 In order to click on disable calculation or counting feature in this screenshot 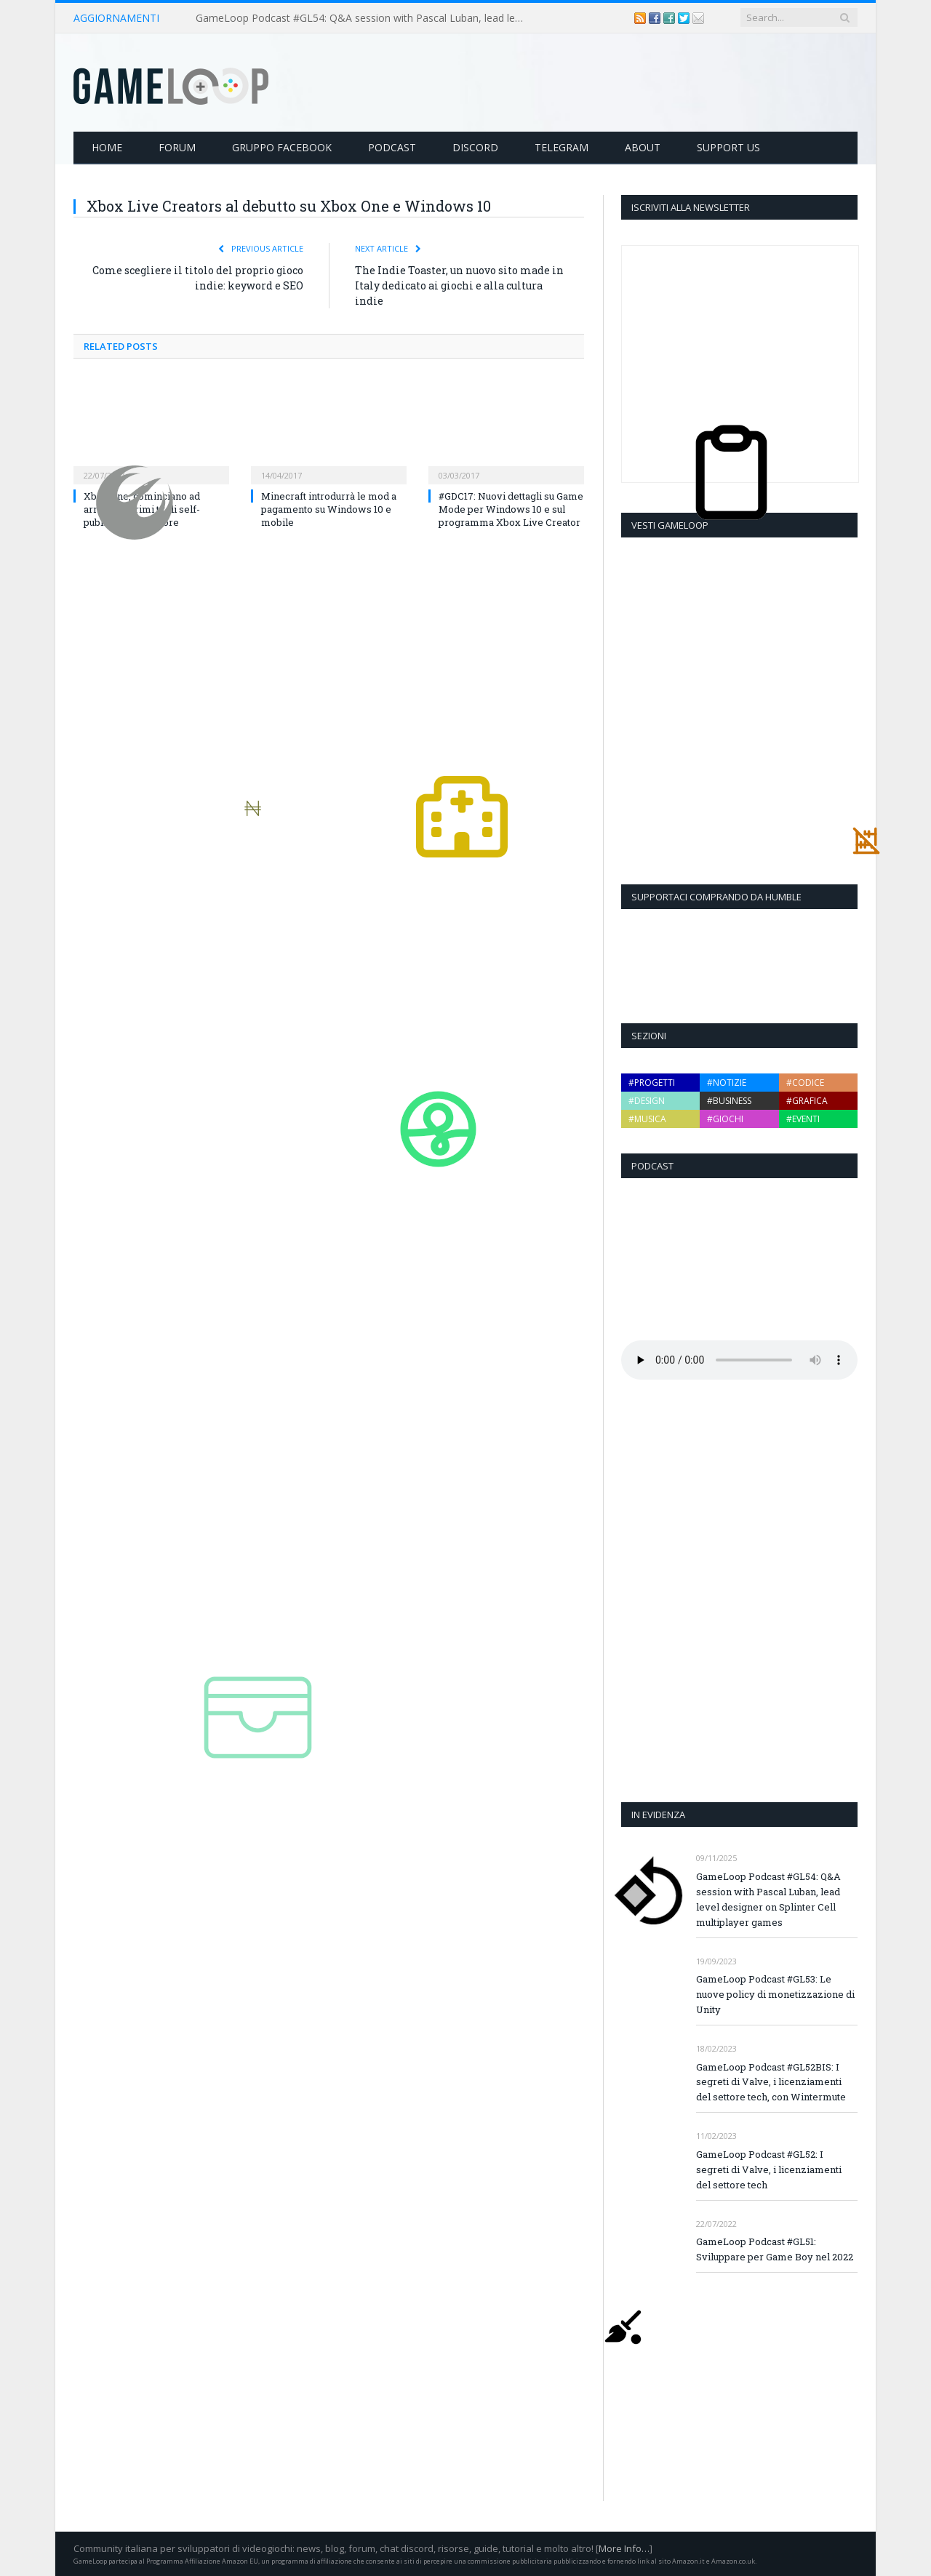, I will do `click(866, 841)`.